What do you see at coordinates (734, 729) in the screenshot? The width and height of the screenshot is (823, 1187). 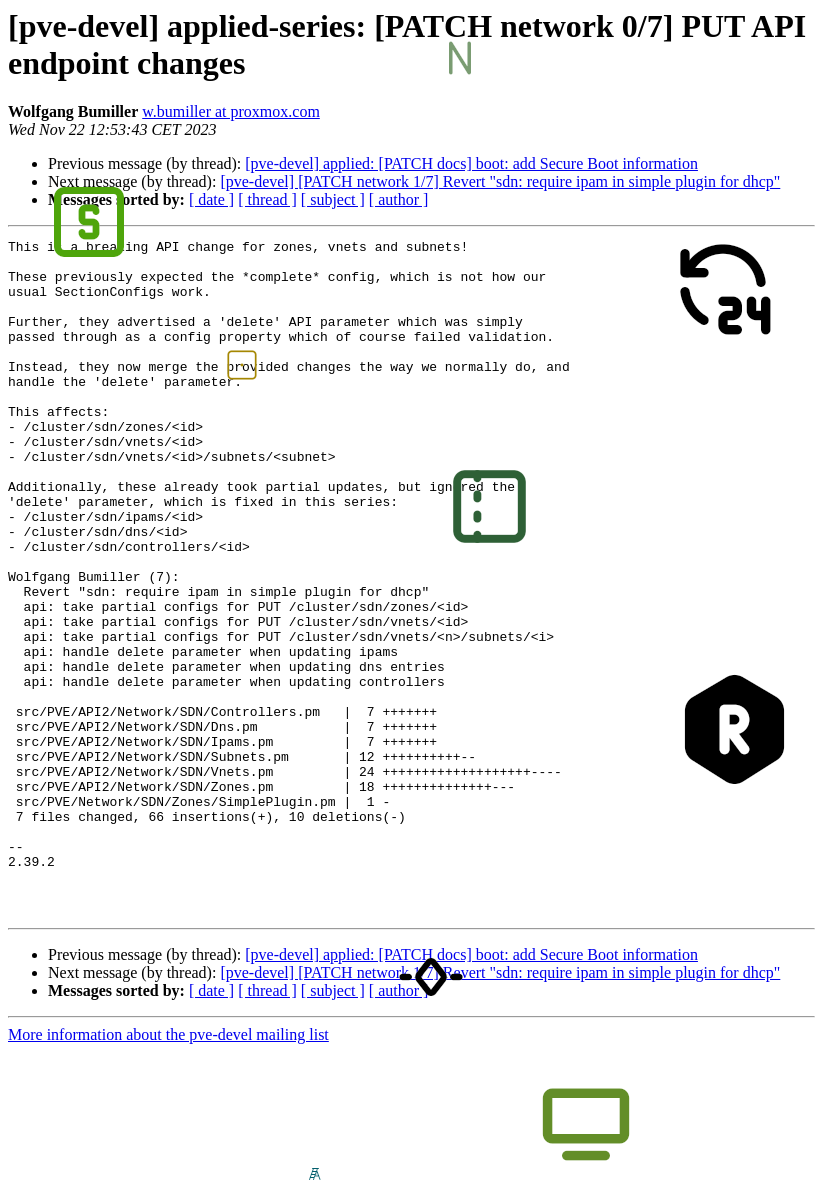 I see `indicates a restricted or rated content category` at bounding box center [734, 729].